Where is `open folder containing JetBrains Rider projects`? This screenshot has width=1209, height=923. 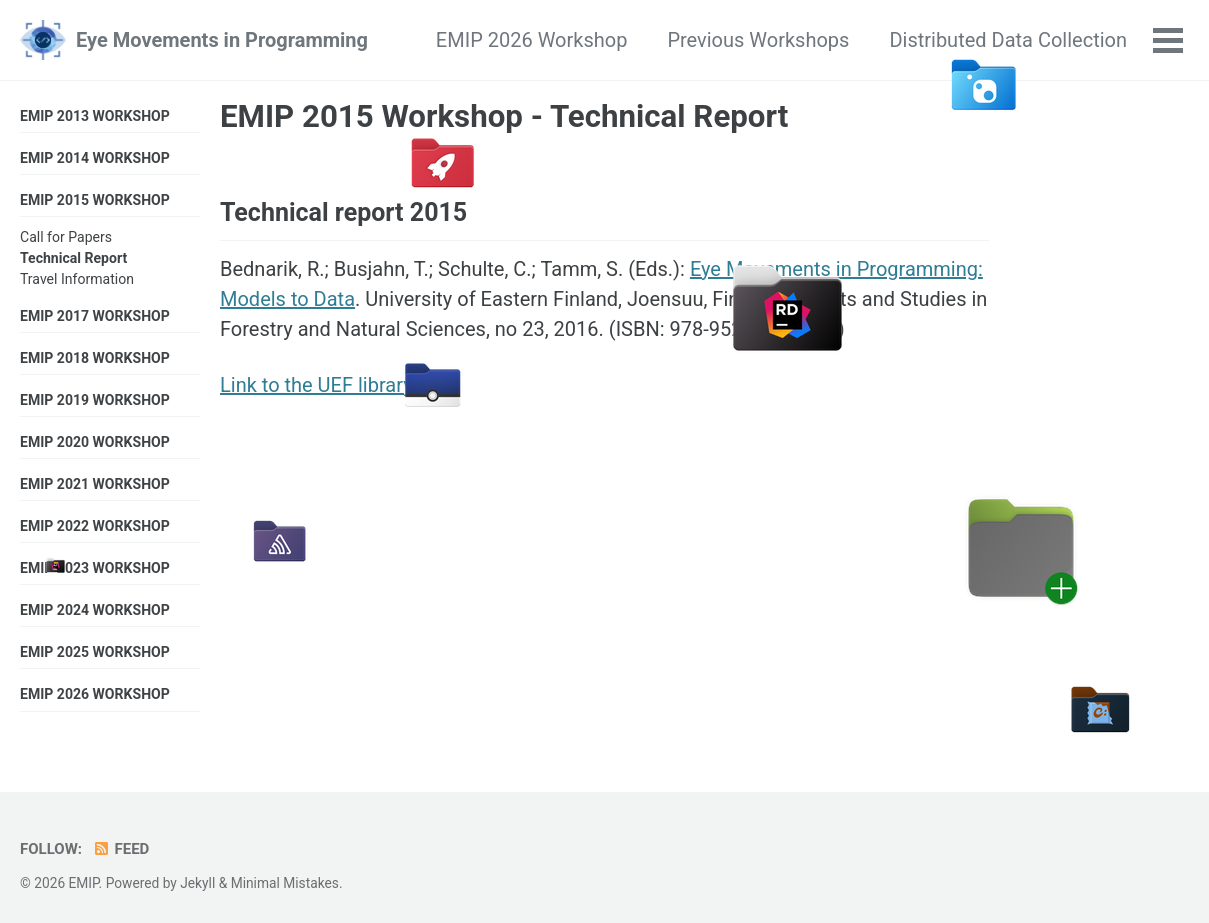
open folder containing JetBrains Rider projects is located at coordinates (787, 311).